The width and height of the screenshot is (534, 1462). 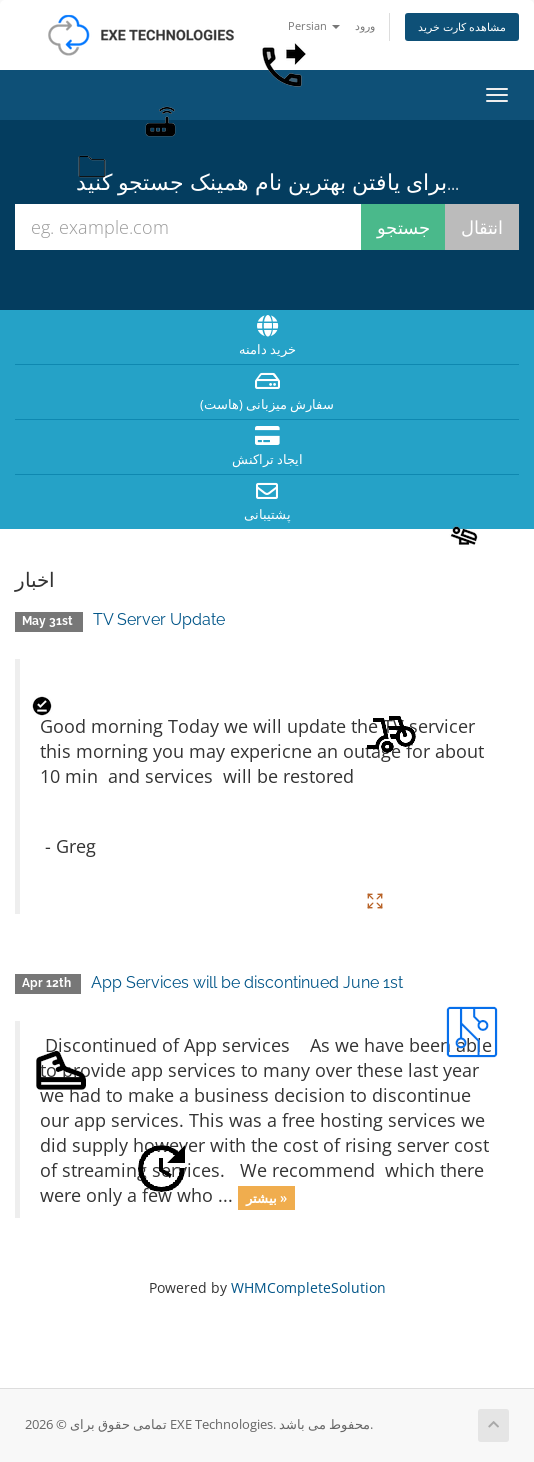 I want to click on access router or network settings, so click(x=160, y=121).